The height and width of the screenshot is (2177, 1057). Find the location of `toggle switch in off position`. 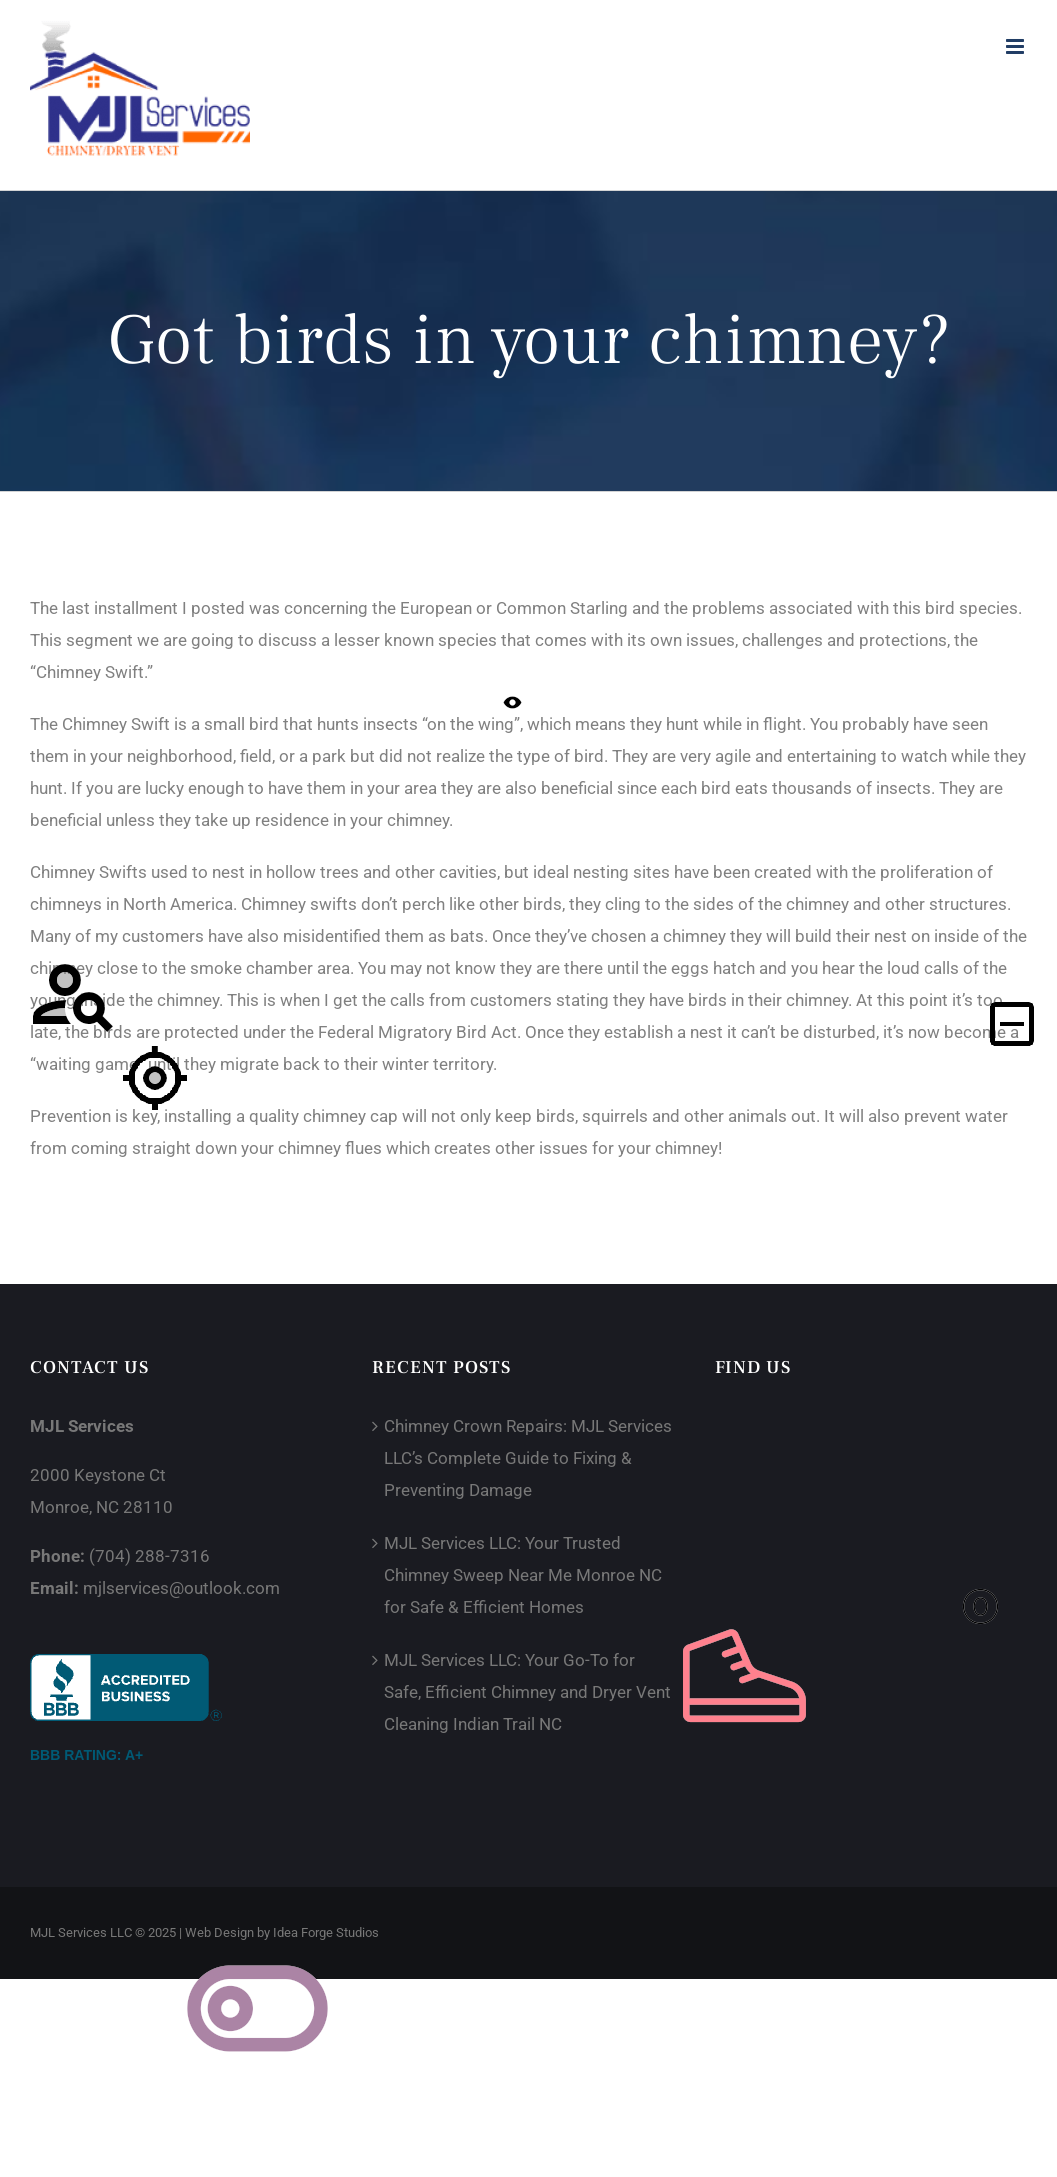

toggle switch in off position is located at coordinates (257, 2008).